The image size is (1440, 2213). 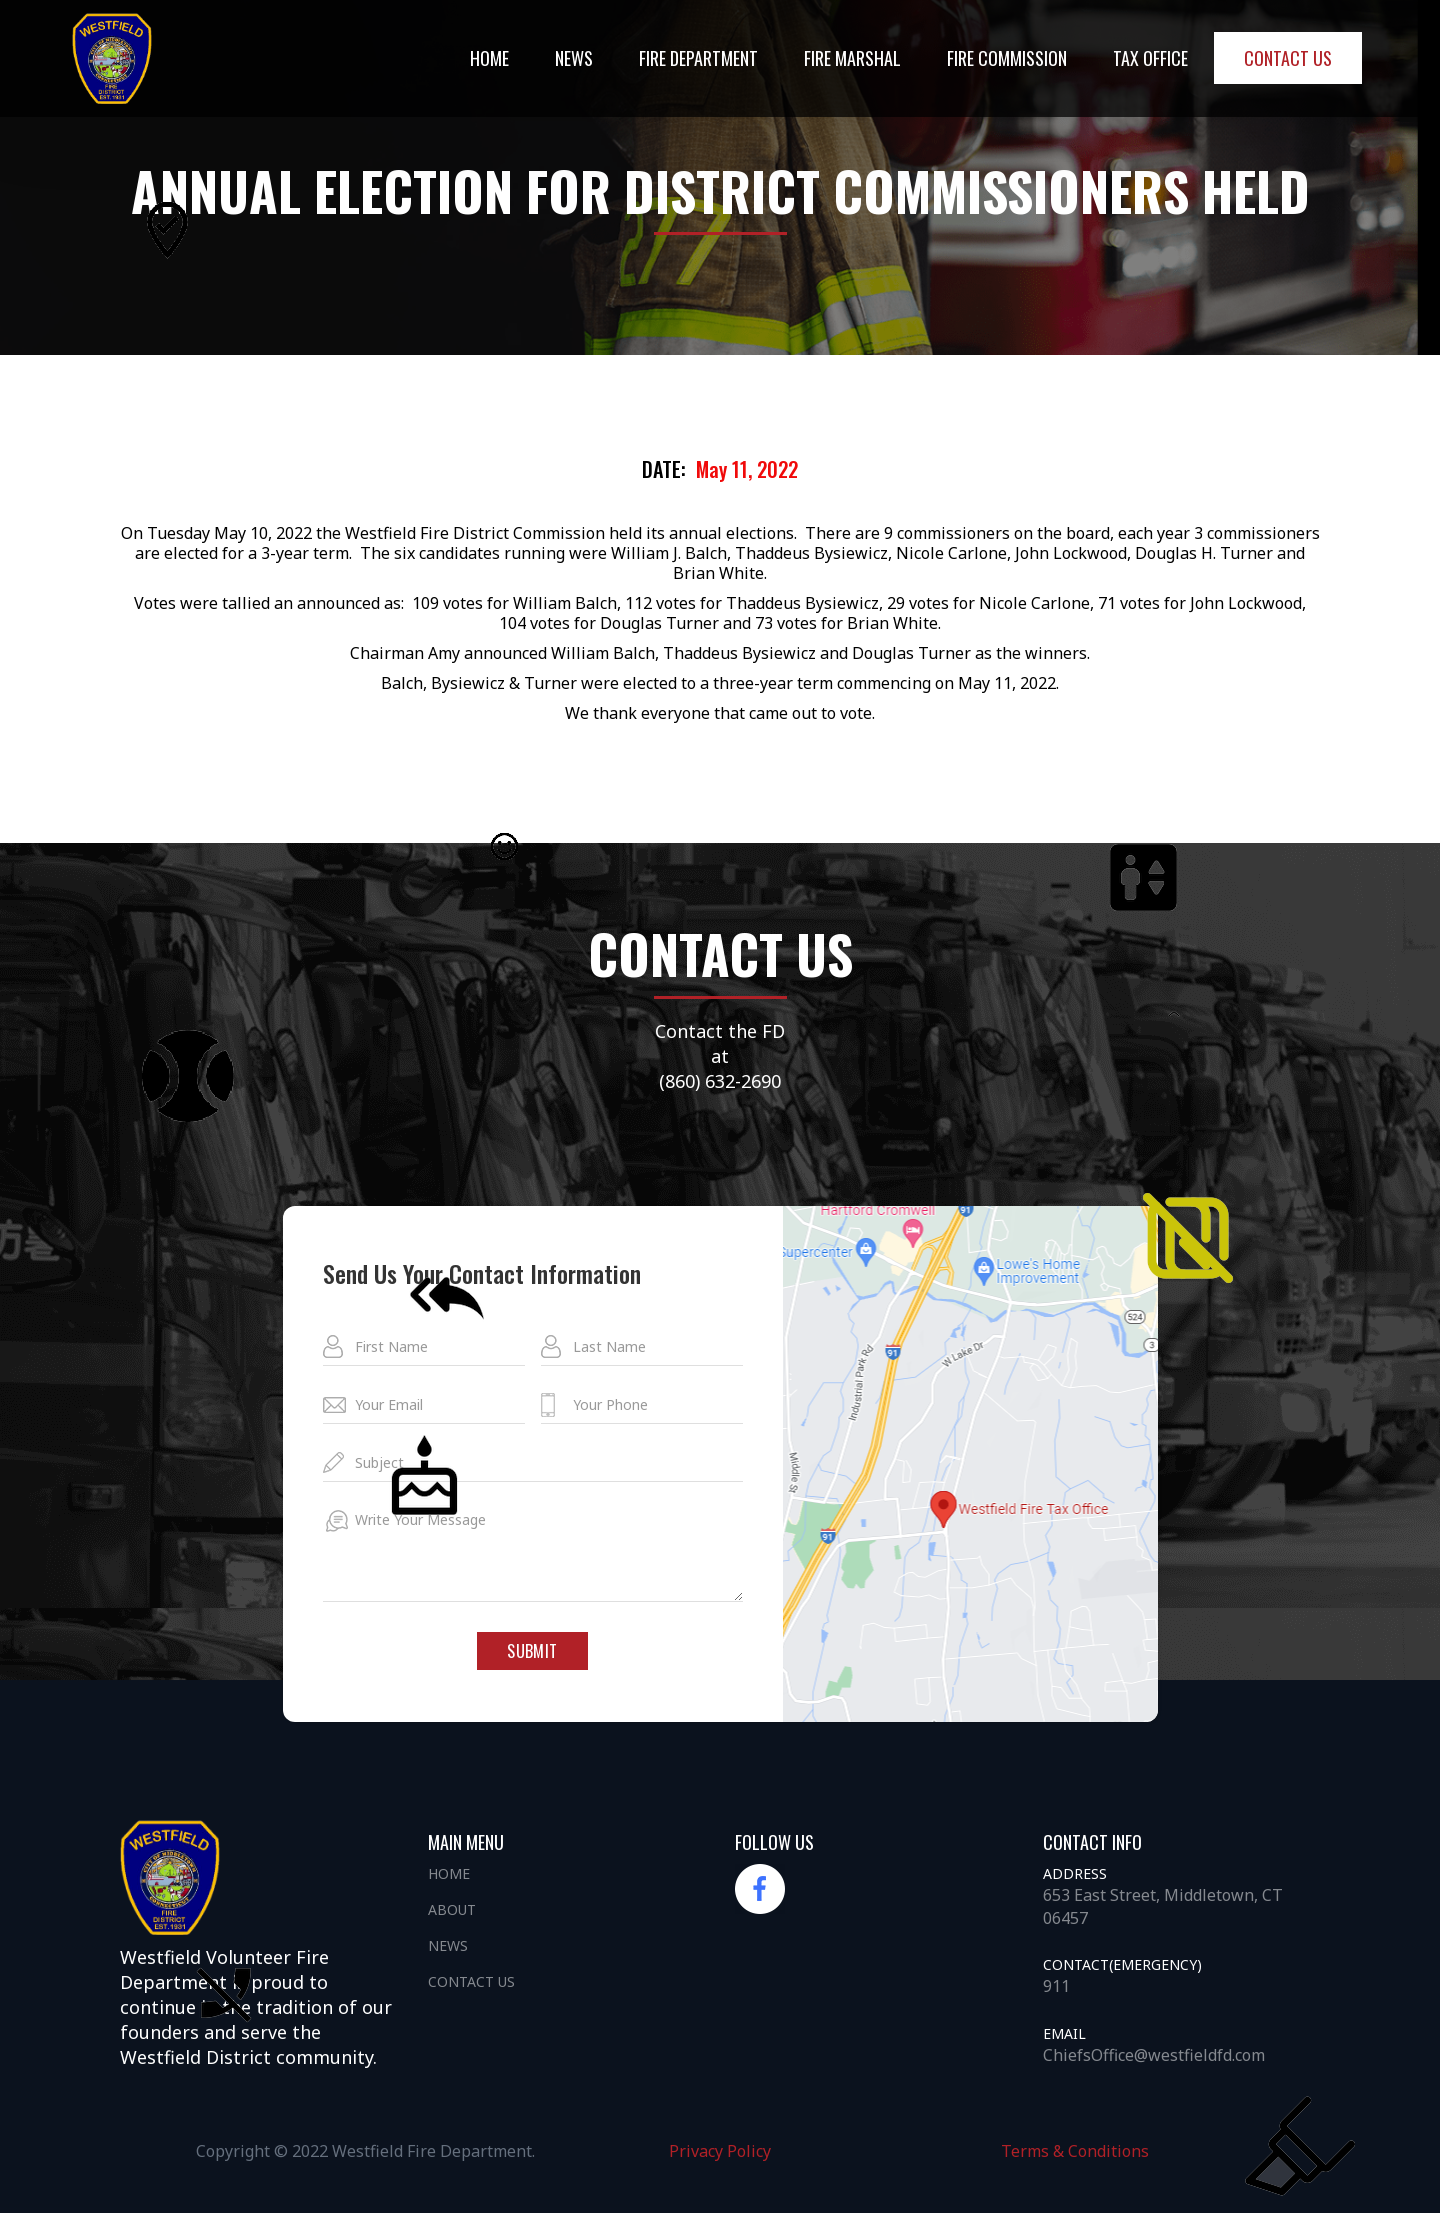 What do you see at coordinates (504, 846) in the screenshot?
I see `rate your experience with a positive reaction` at bounding box center [504, 846].